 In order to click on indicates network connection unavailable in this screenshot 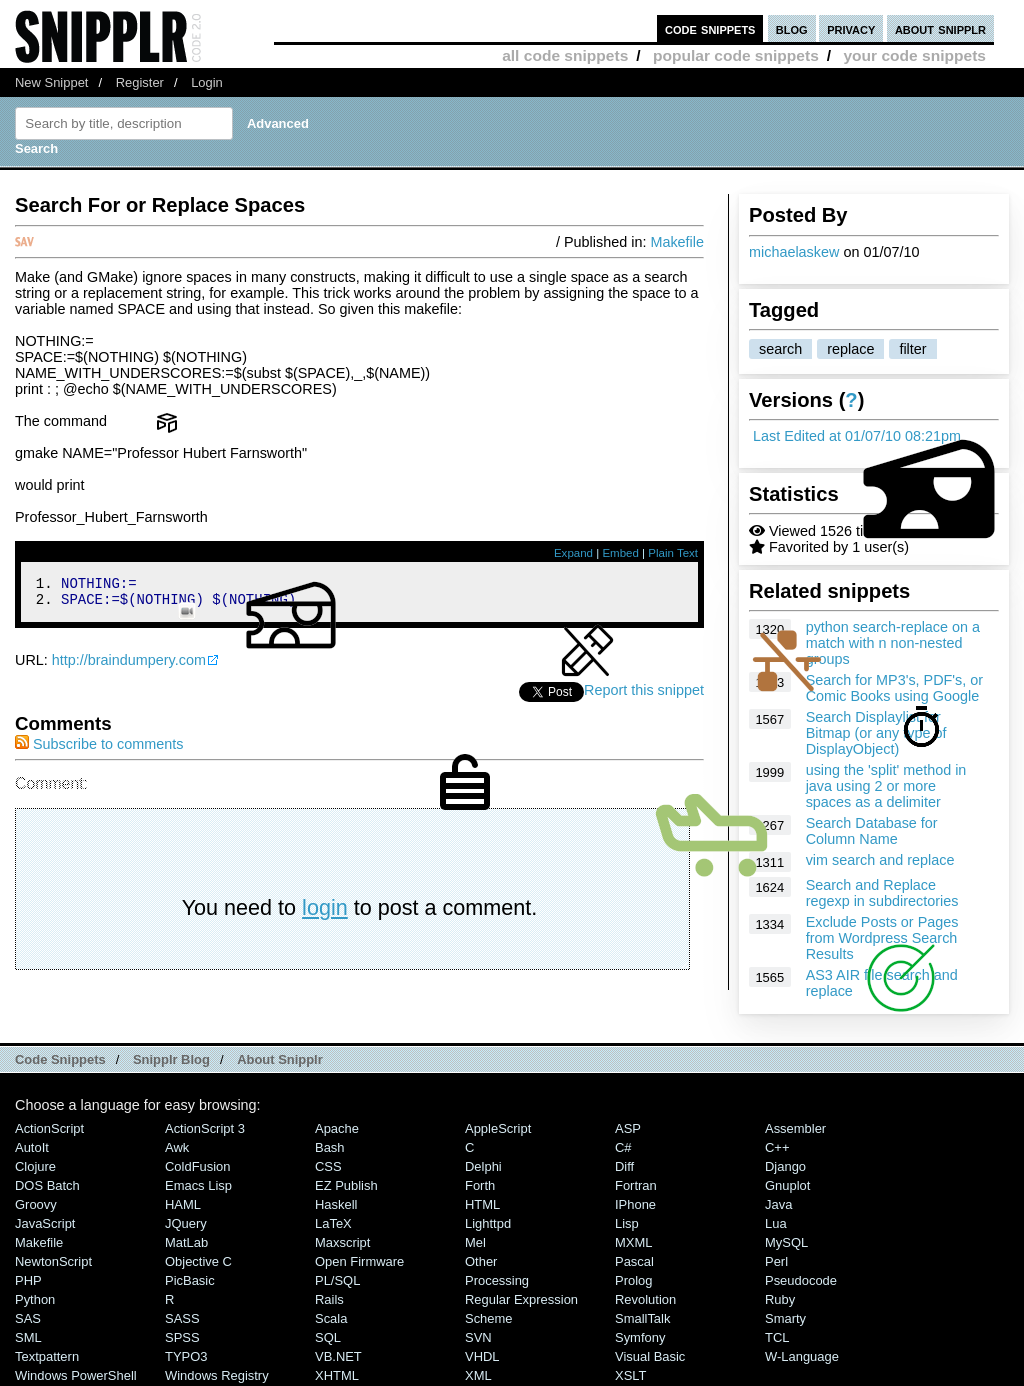, I will do `click(787, 662)`.